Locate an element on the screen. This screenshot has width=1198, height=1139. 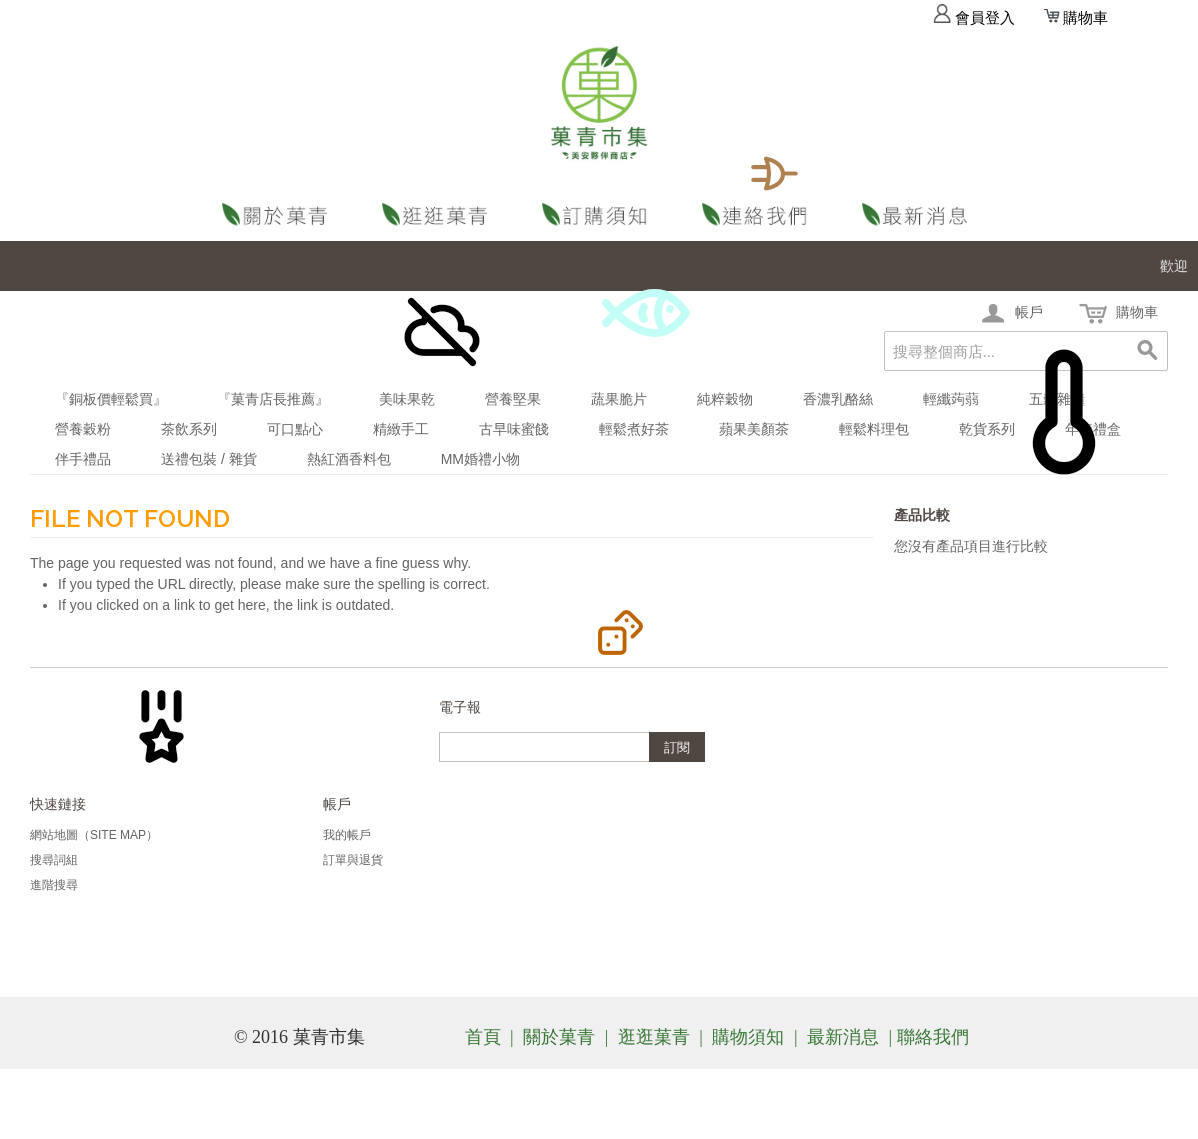
randomize or shuffle content is located at coordinates (620, 632).